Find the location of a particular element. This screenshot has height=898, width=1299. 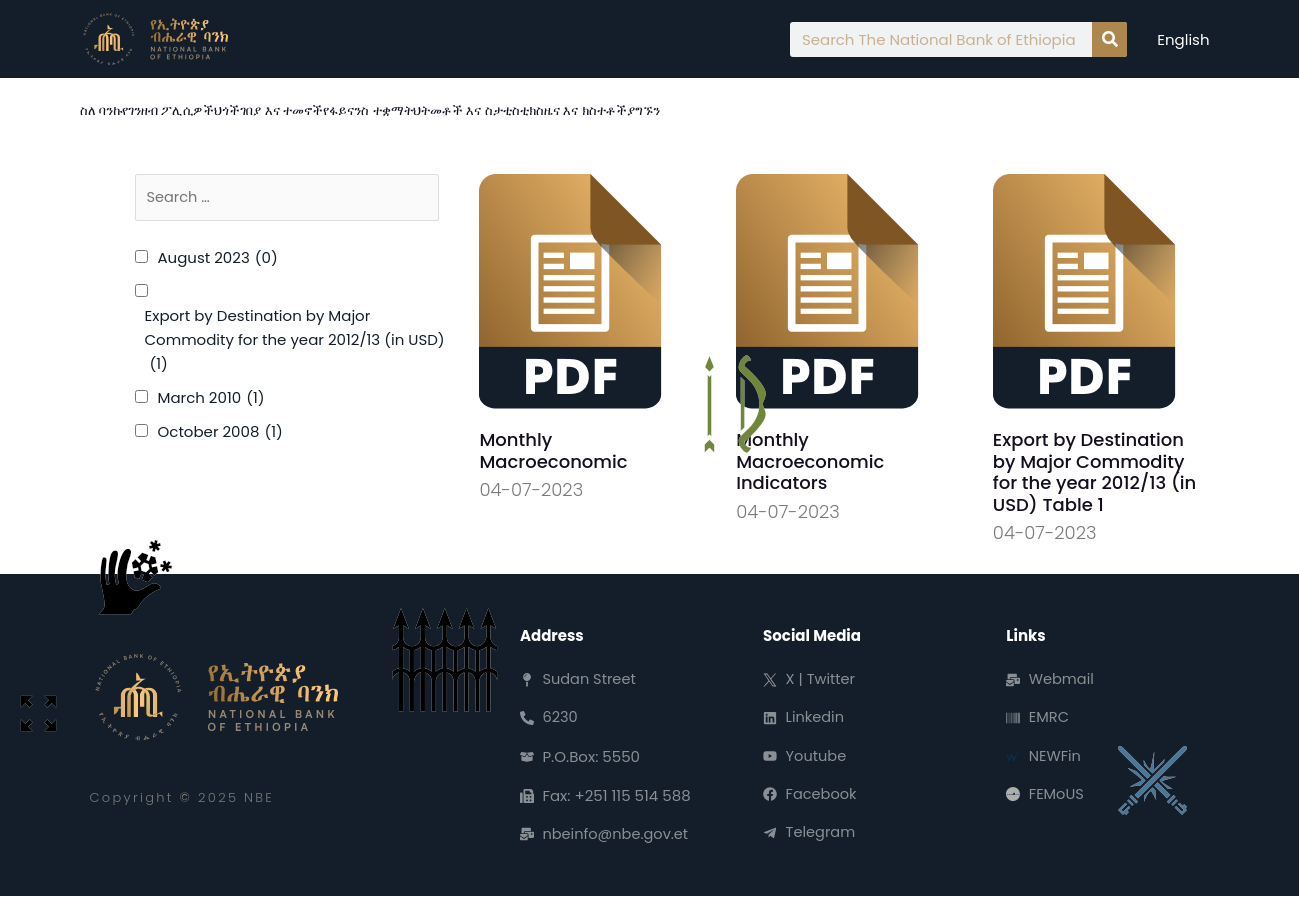

cast an ice or frost spell is located at coordinates (136, 577).